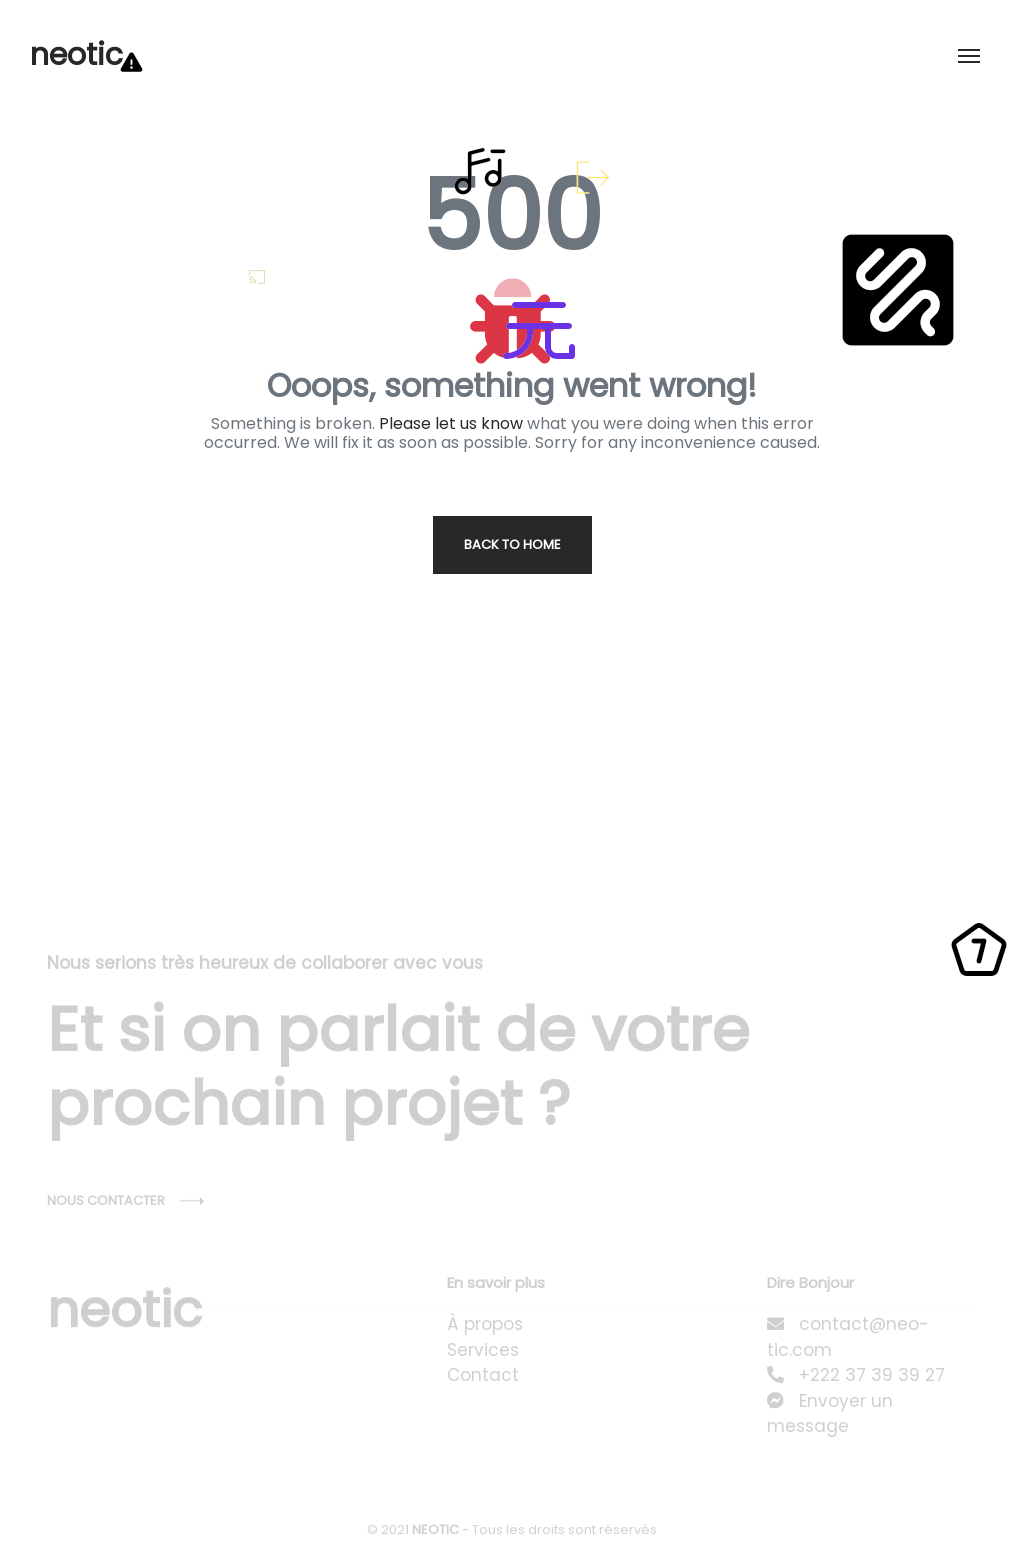 This screenshot has width=1024, height=1547. I want to click on indicates a warning or caution state, so click(131, 62).